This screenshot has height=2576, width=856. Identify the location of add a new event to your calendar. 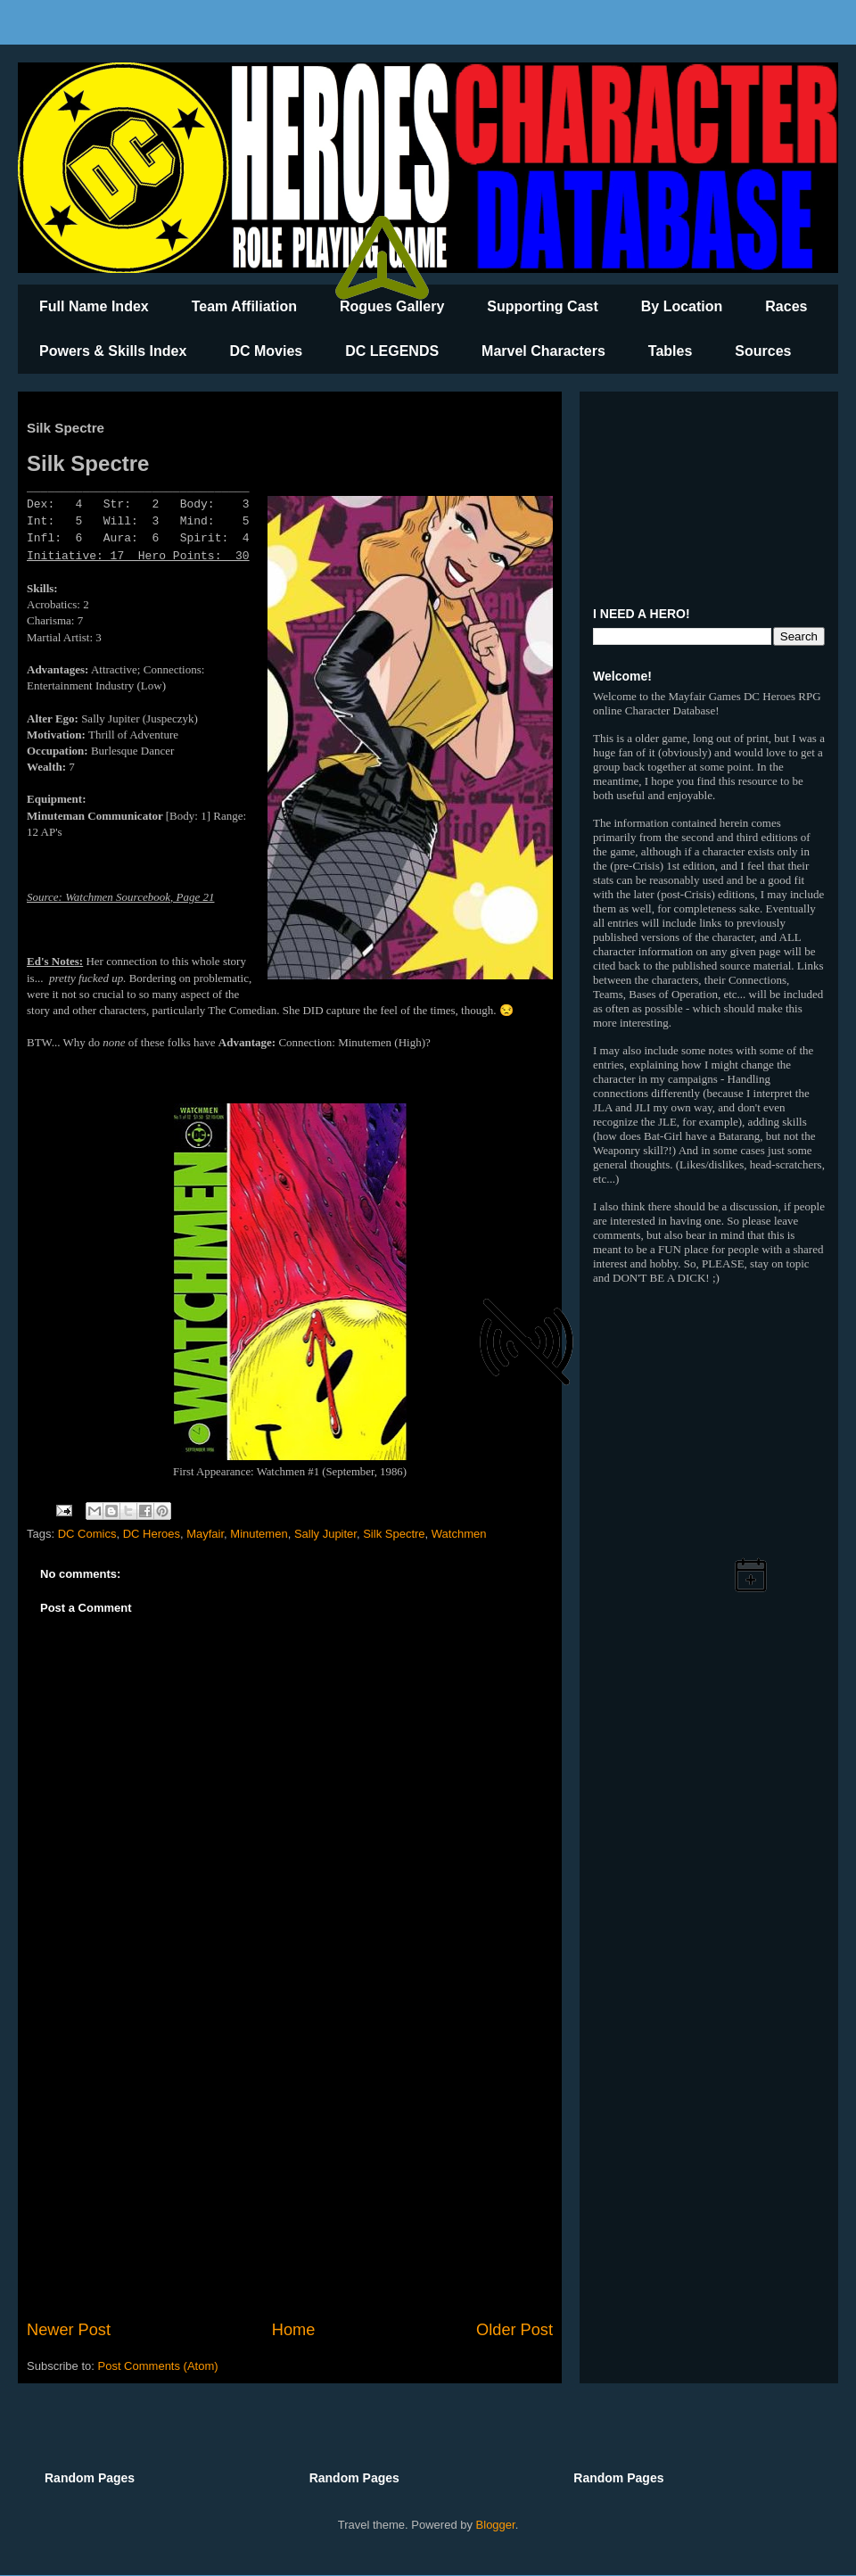
(751, 1576).